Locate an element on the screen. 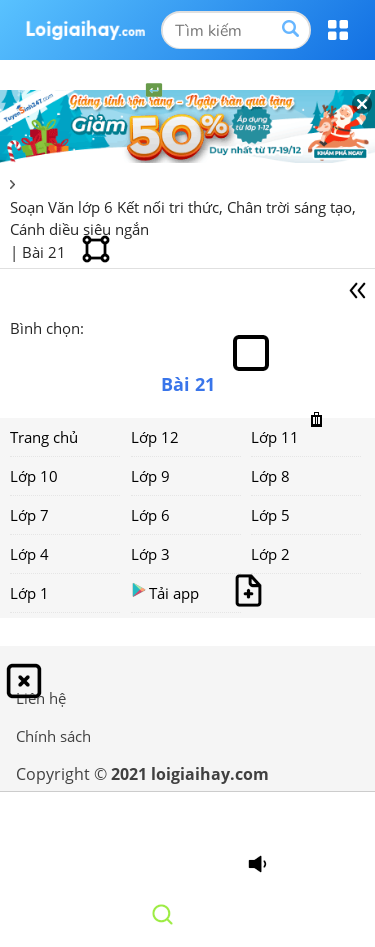 This screenshot has width=375, height=947. create a new file is located at coordinates (248, 590).